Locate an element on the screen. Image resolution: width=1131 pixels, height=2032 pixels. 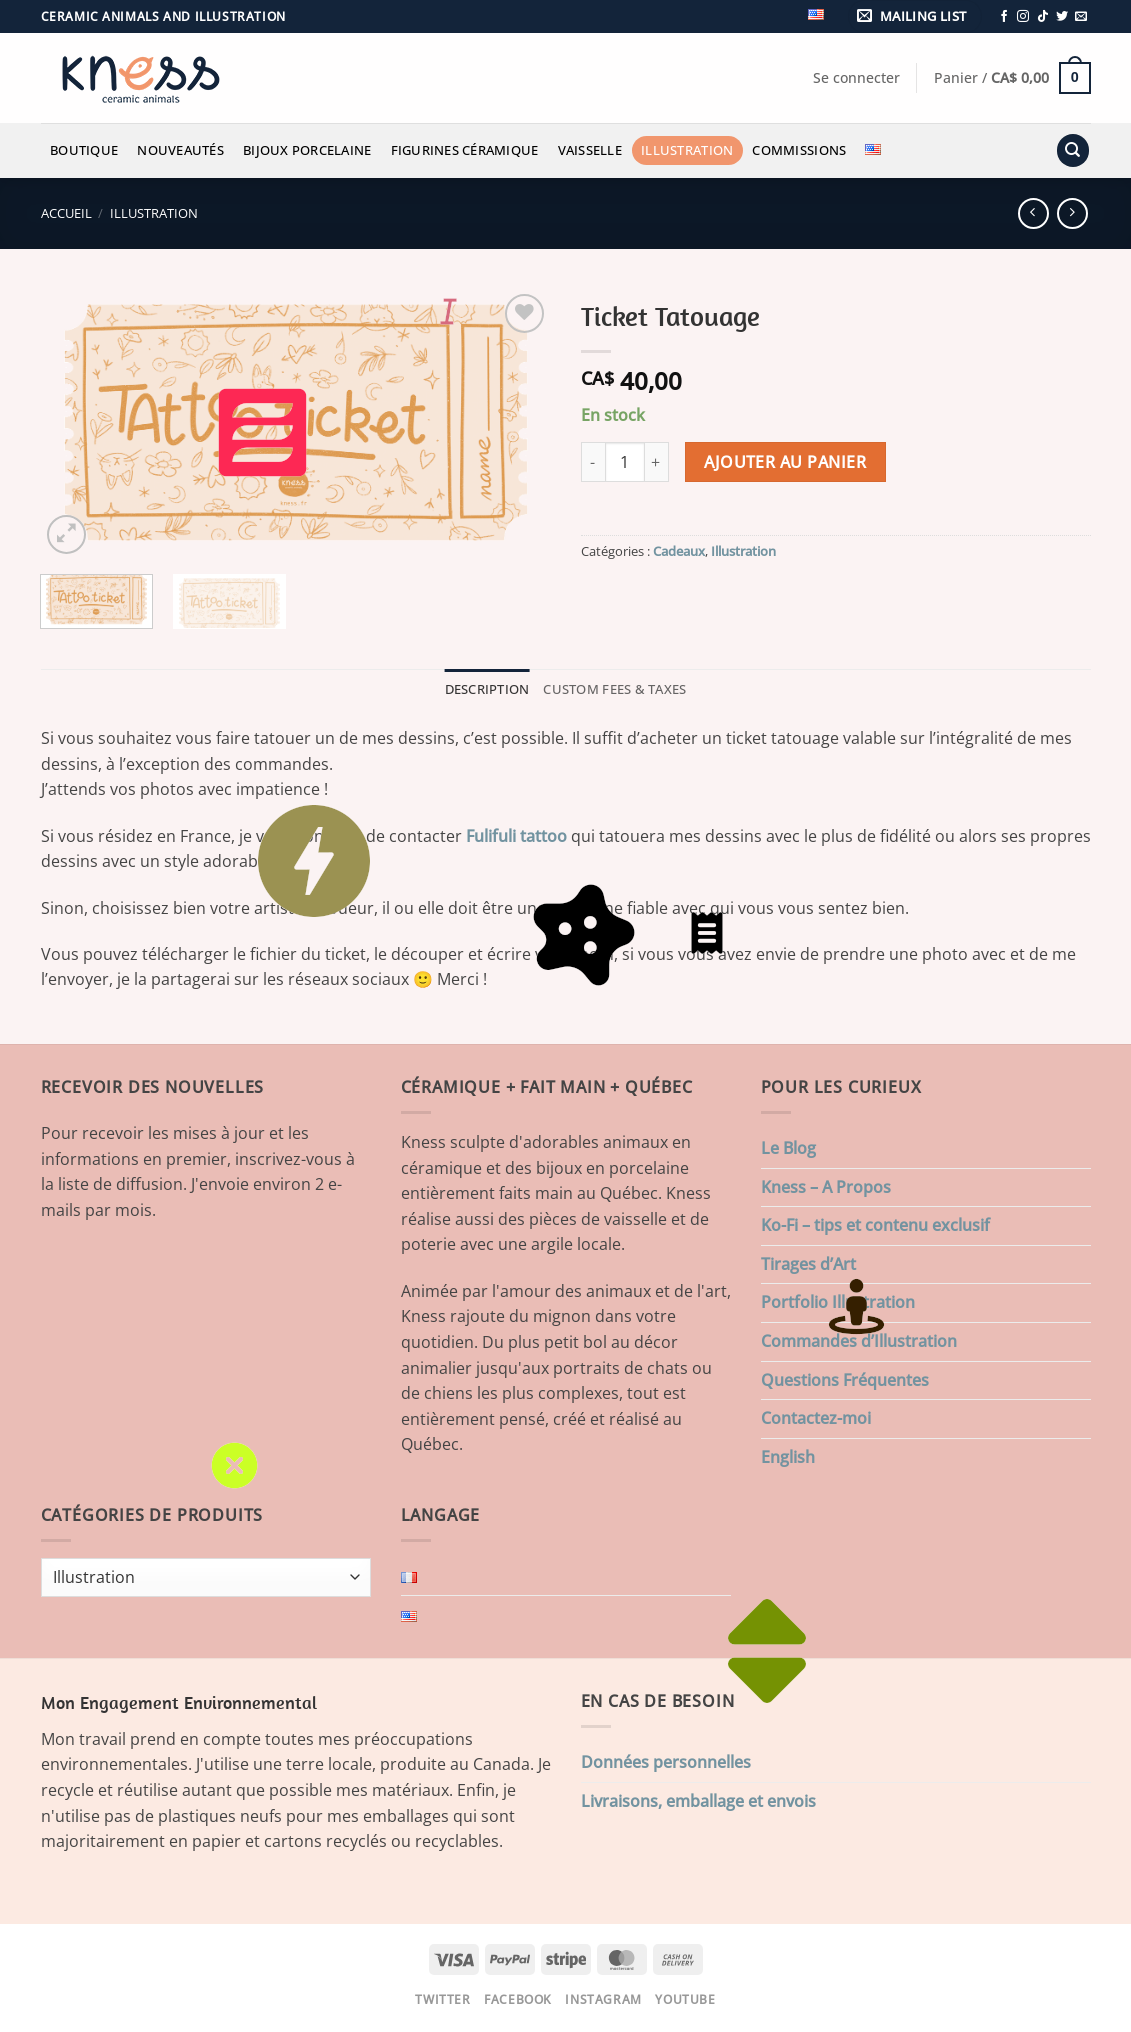
access street view mode is located at coordinates (856, 1306).